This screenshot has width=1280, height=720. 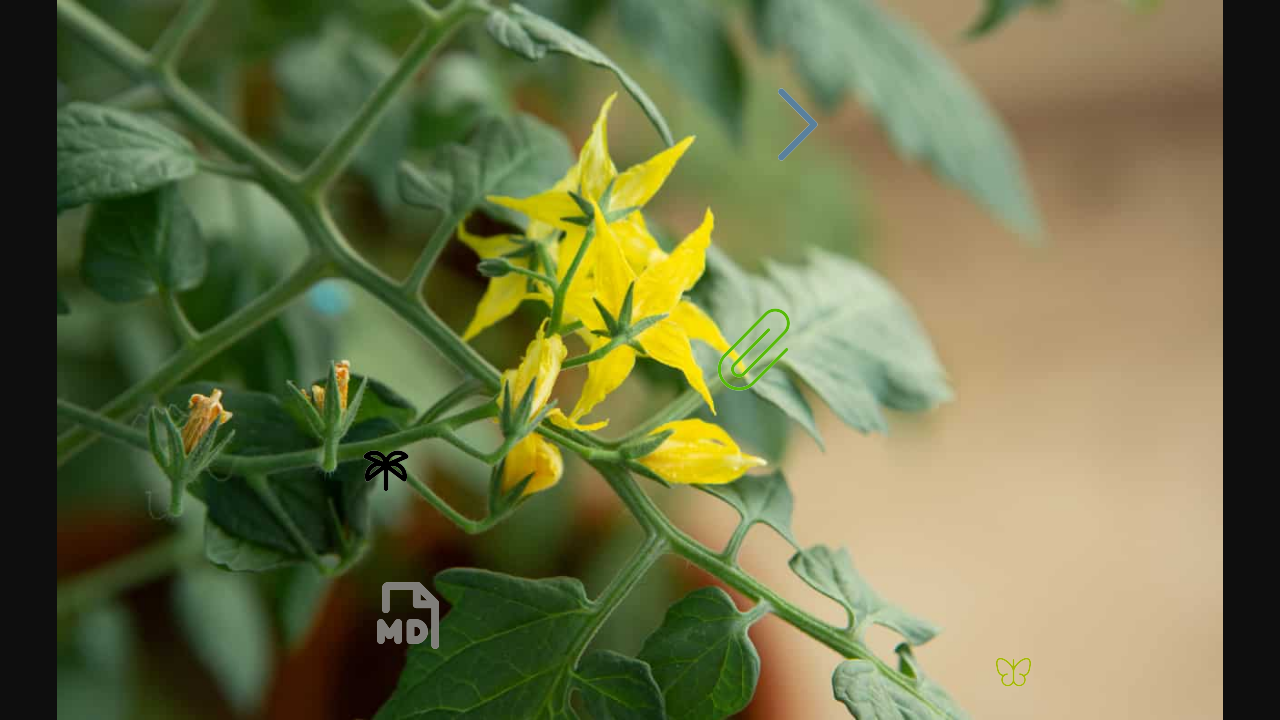 I want to click on open a markdown file, so click(x=410, y=615).